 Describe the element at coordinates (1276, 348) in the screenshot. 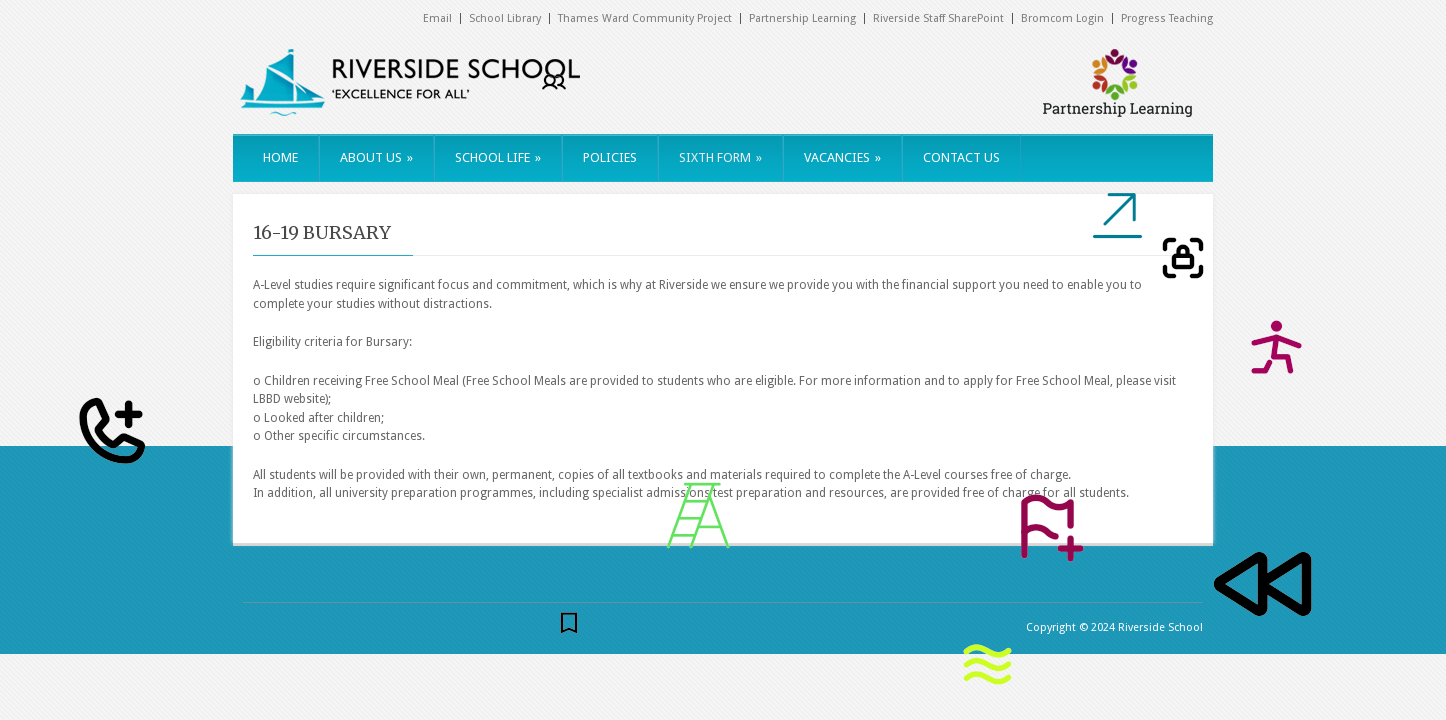

I see `access yoga or stretching exercises` at that location.